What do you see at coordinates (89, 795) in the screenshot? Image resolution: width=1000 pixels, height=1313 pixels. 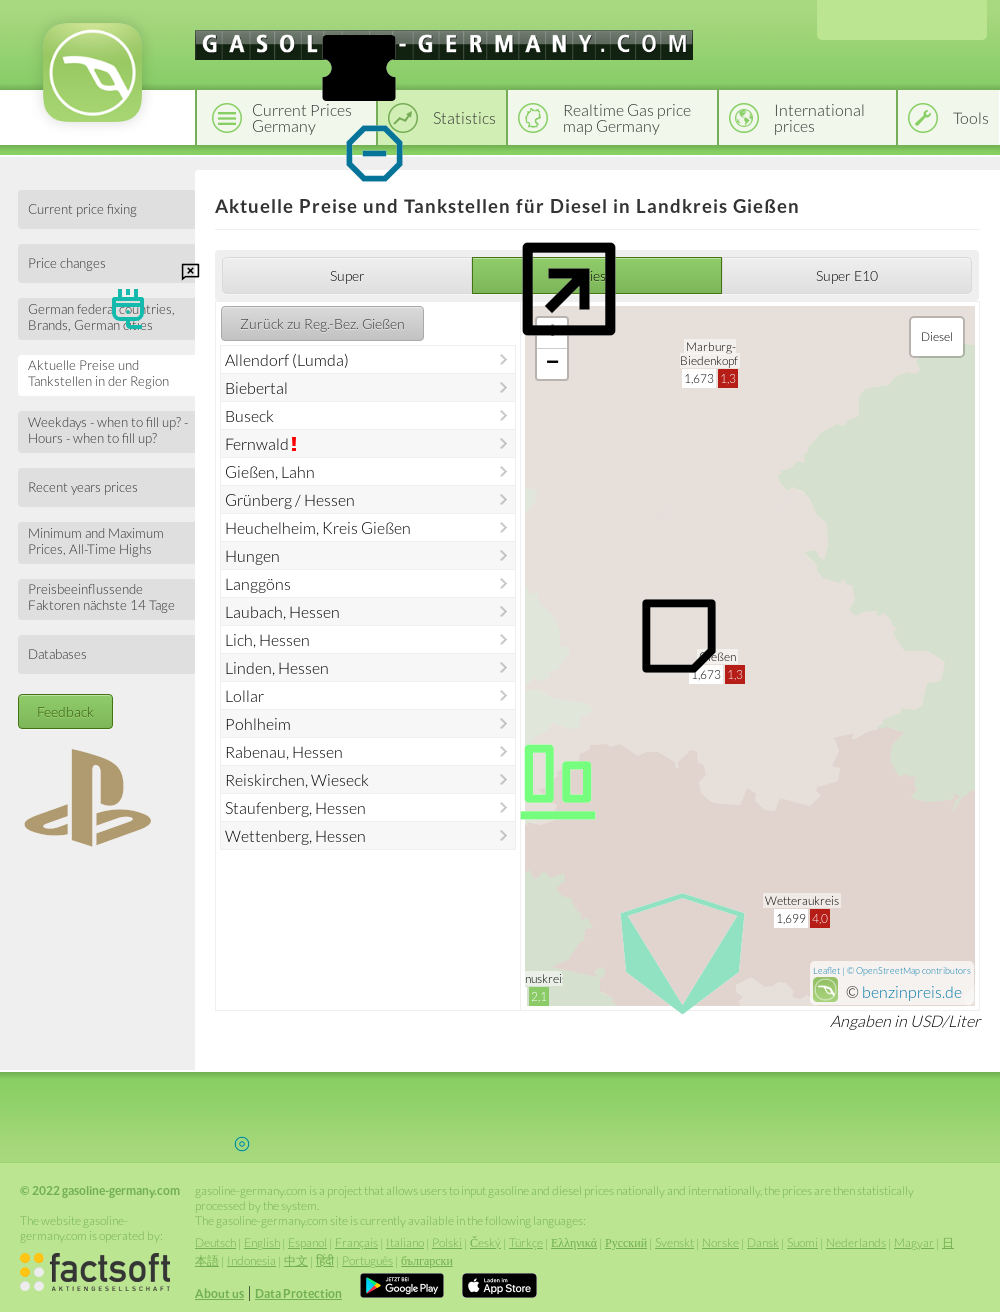 I see `open PlayStation app or services` at bounding box center [89, 795].